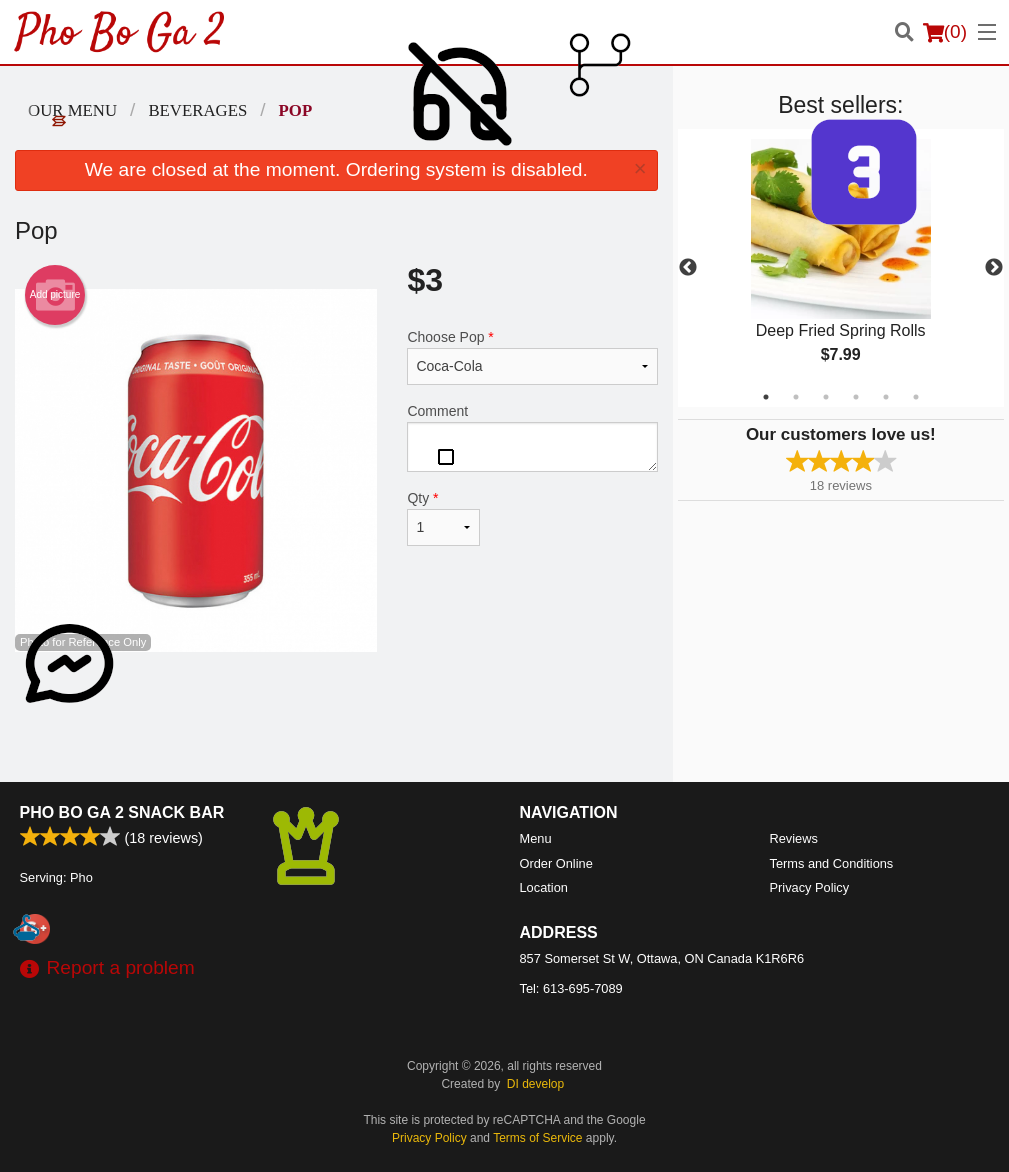 Image resolution: width=1009 pixels, height=1172 pixels. Describe the element at coordinates (596, 65) in the screenshot. I see `view repository branches` at that location.